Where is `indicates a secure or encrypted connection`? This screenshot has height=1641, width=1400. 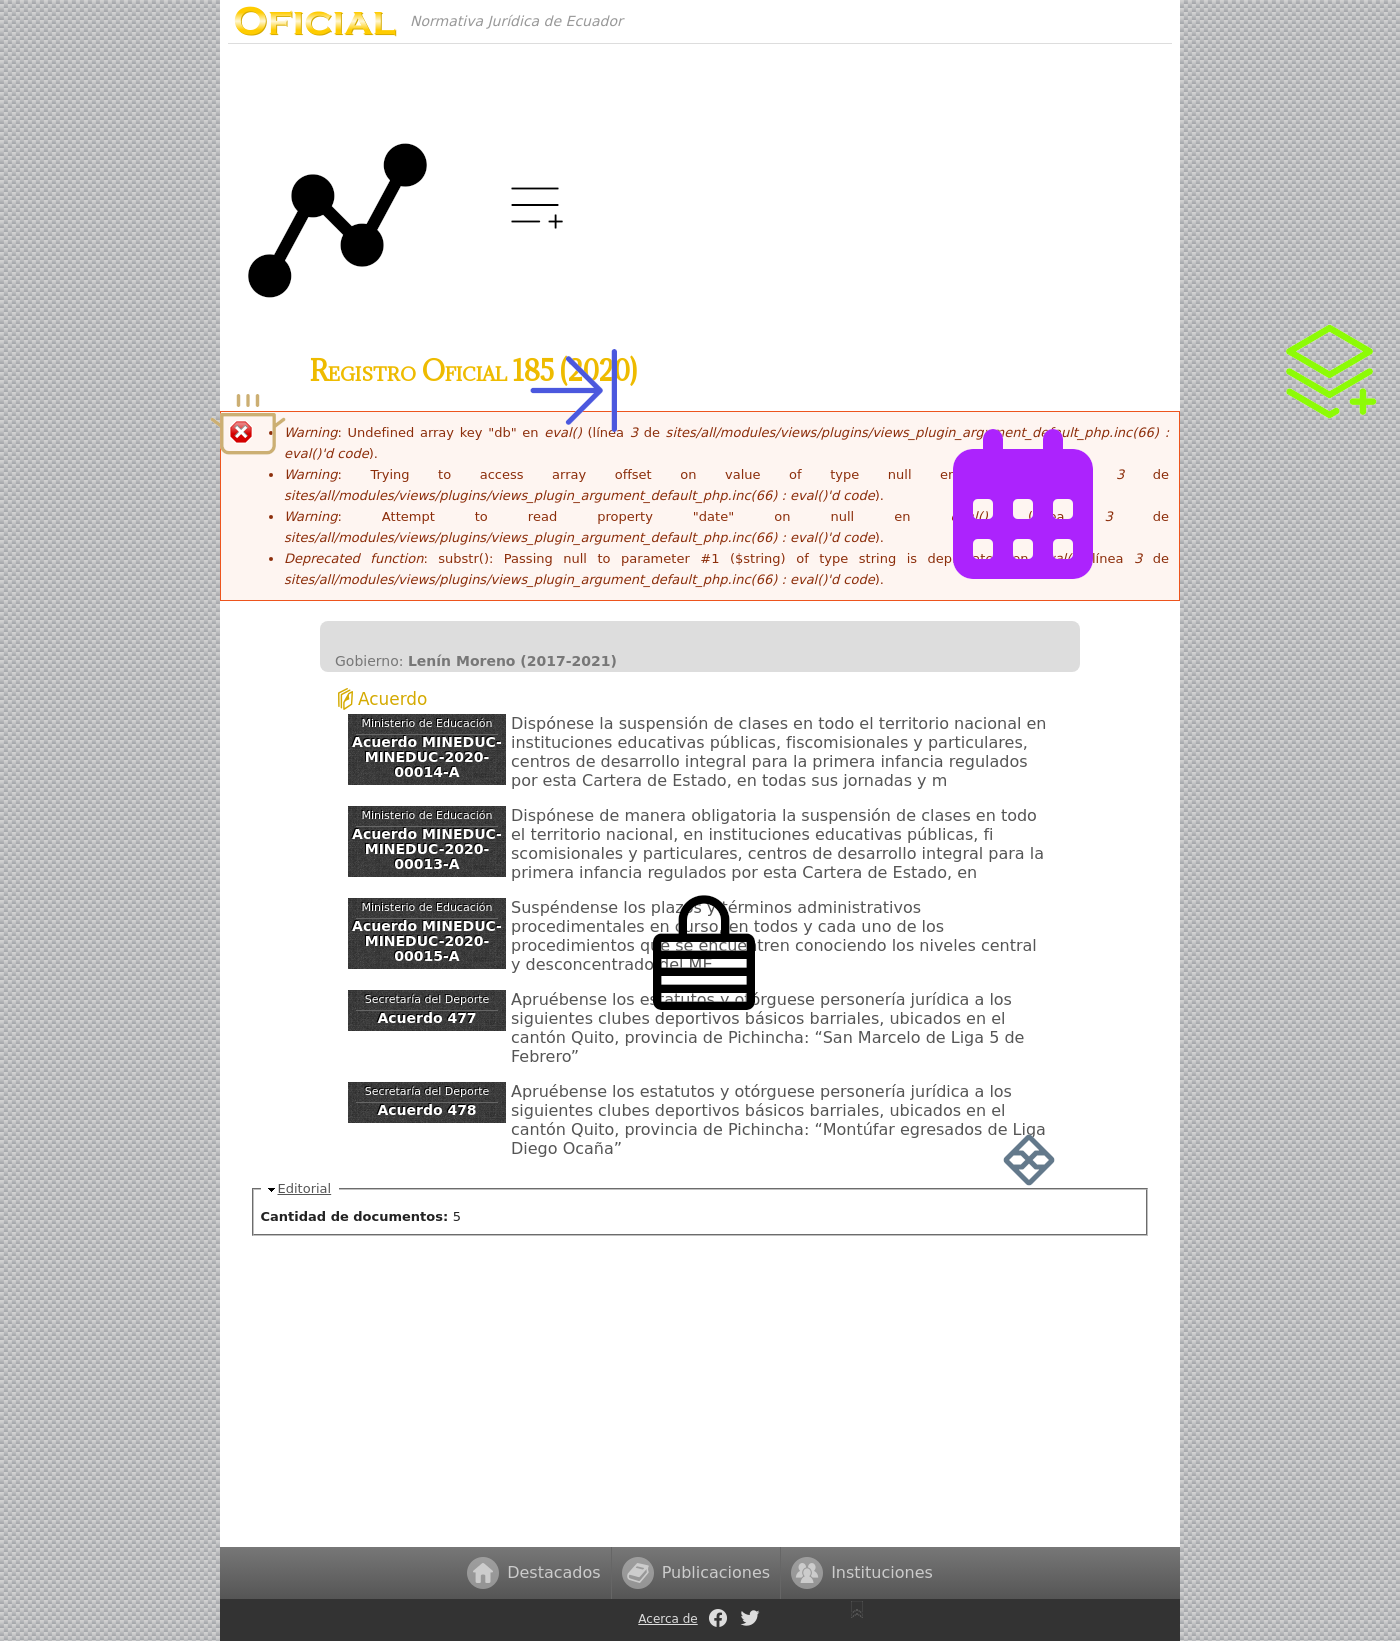
indicates a secure or encrypted connection is located at coordinates (704, 959).